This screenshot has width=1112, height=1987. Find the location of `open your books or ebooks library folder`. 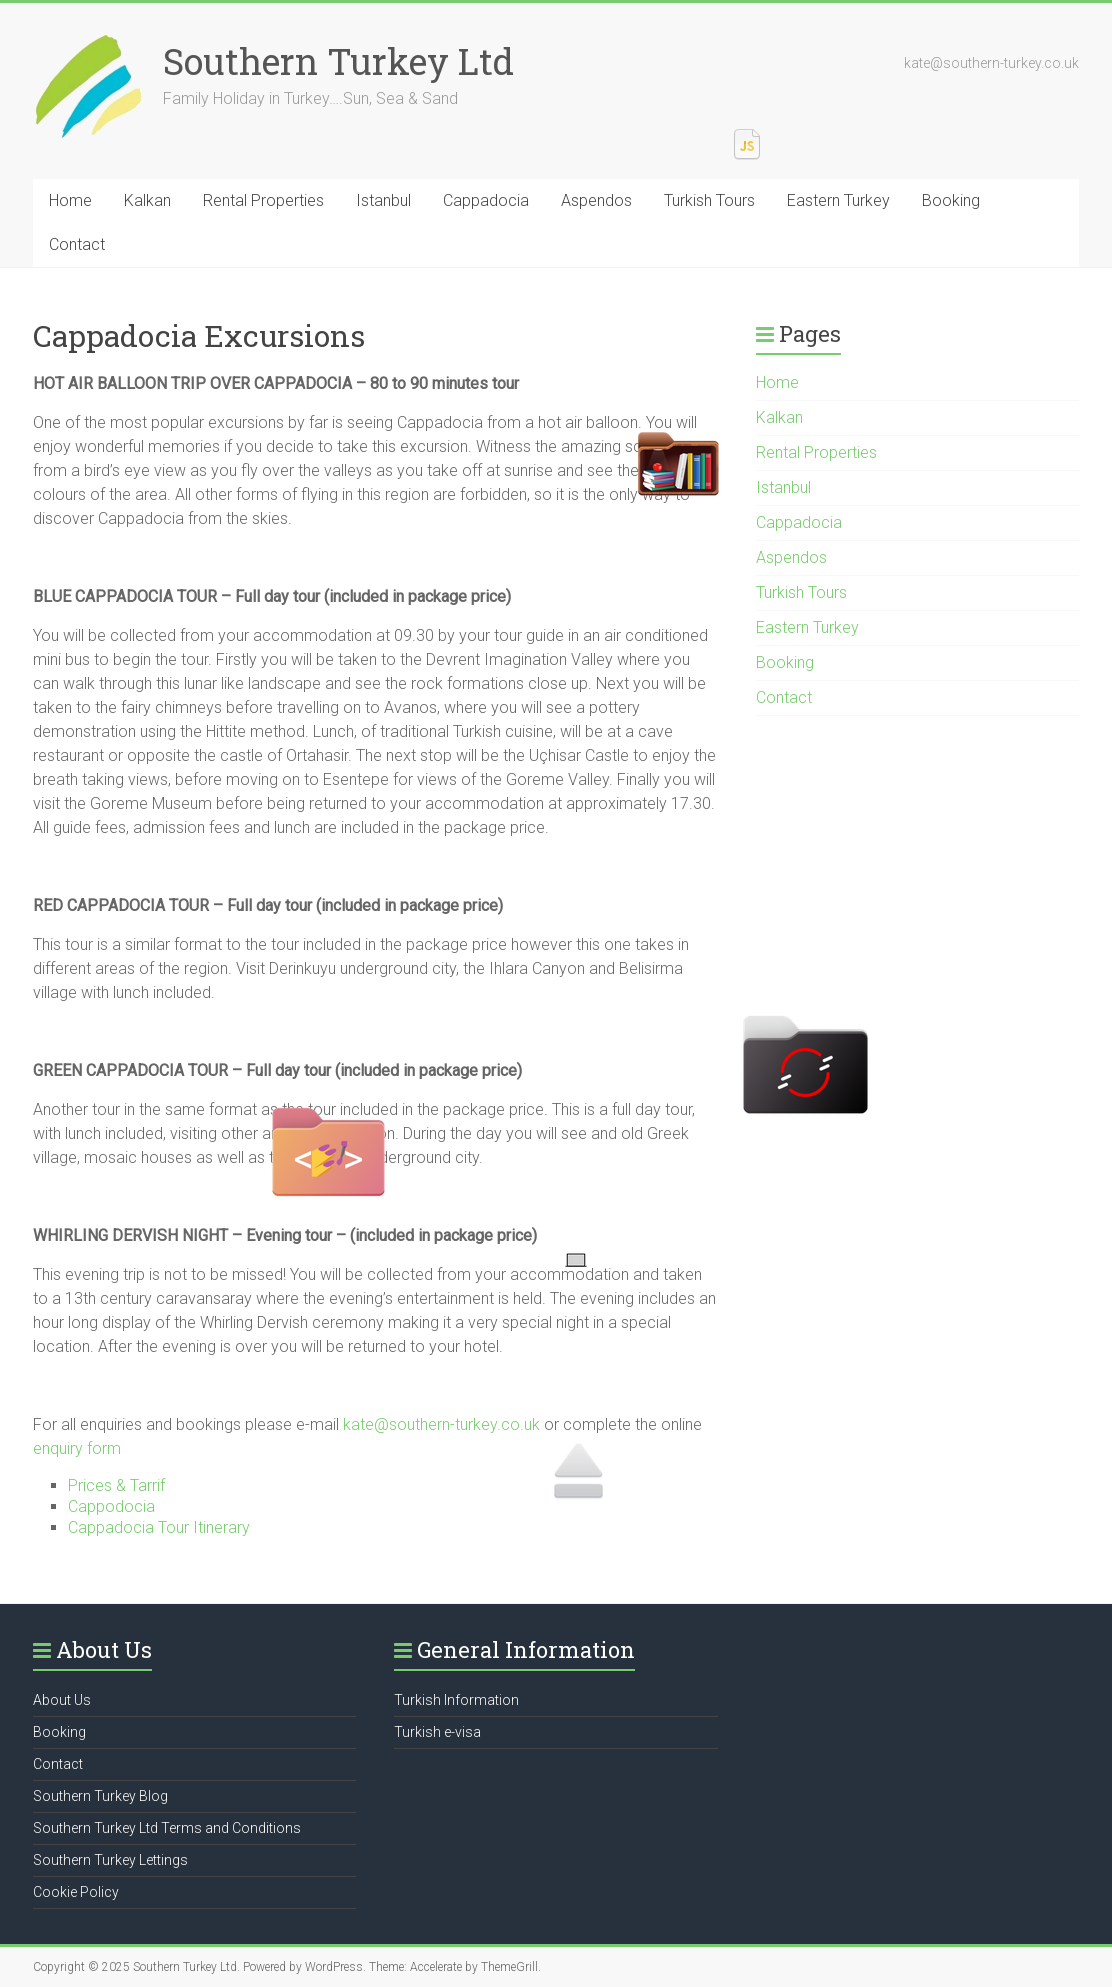

open your books or ebooks library folder is located at coordinates (678, 466).